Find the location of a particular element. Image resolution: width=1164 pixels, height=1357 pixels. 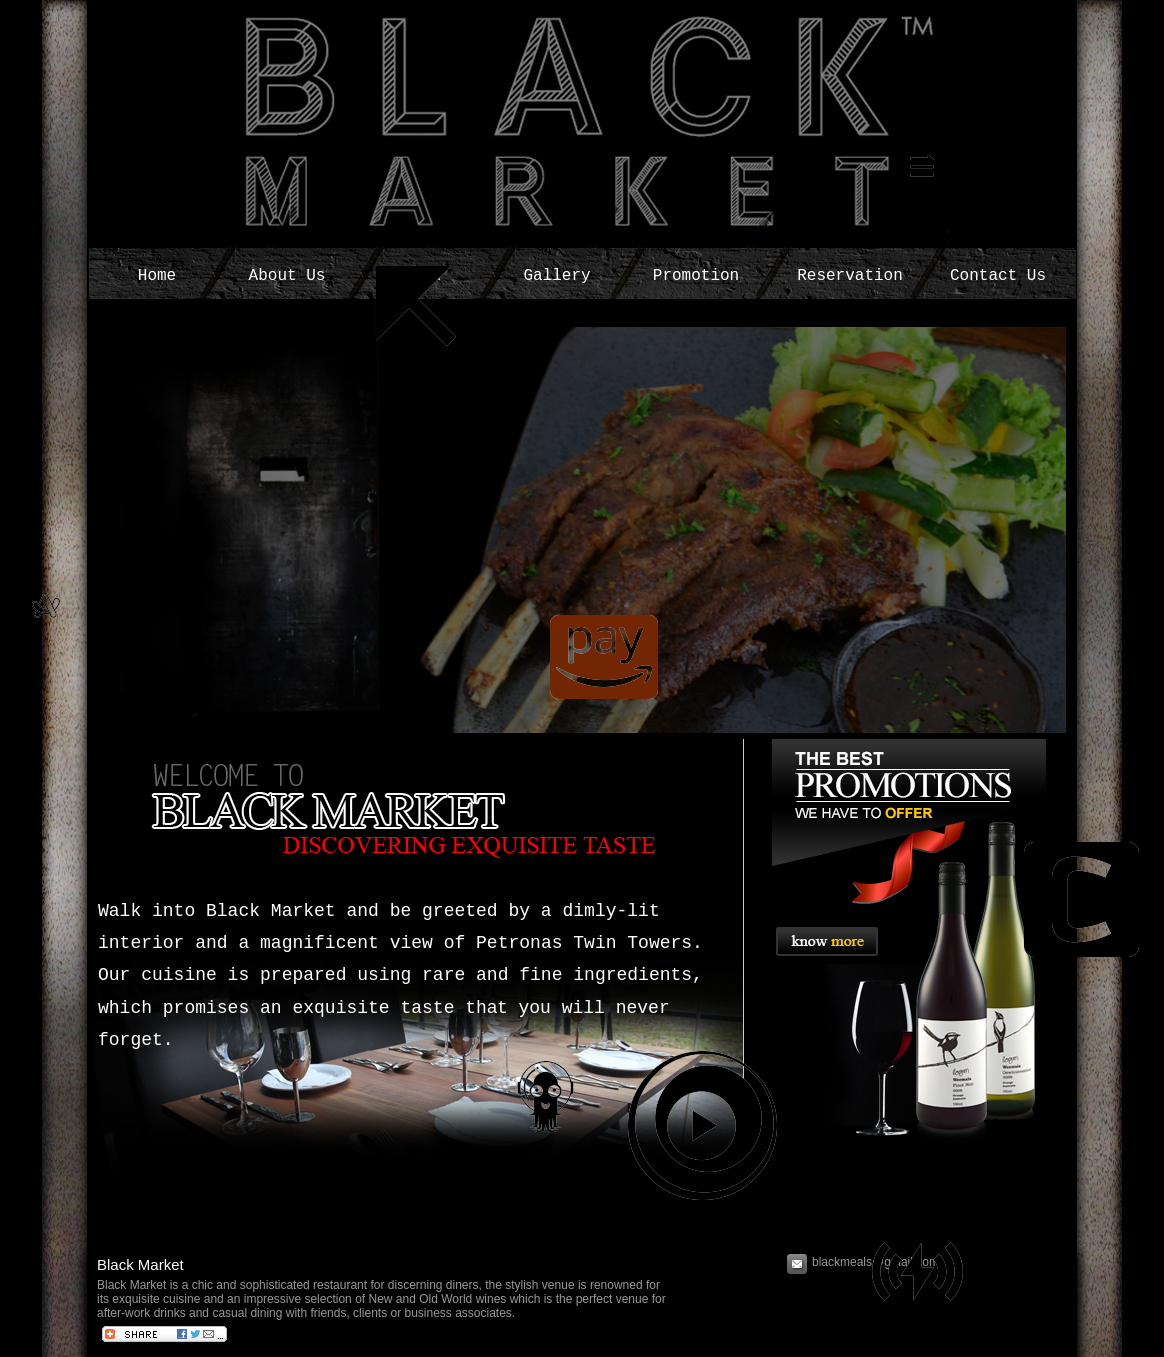

navigate back and up in hierarchy is located at coordinates (416, 306).